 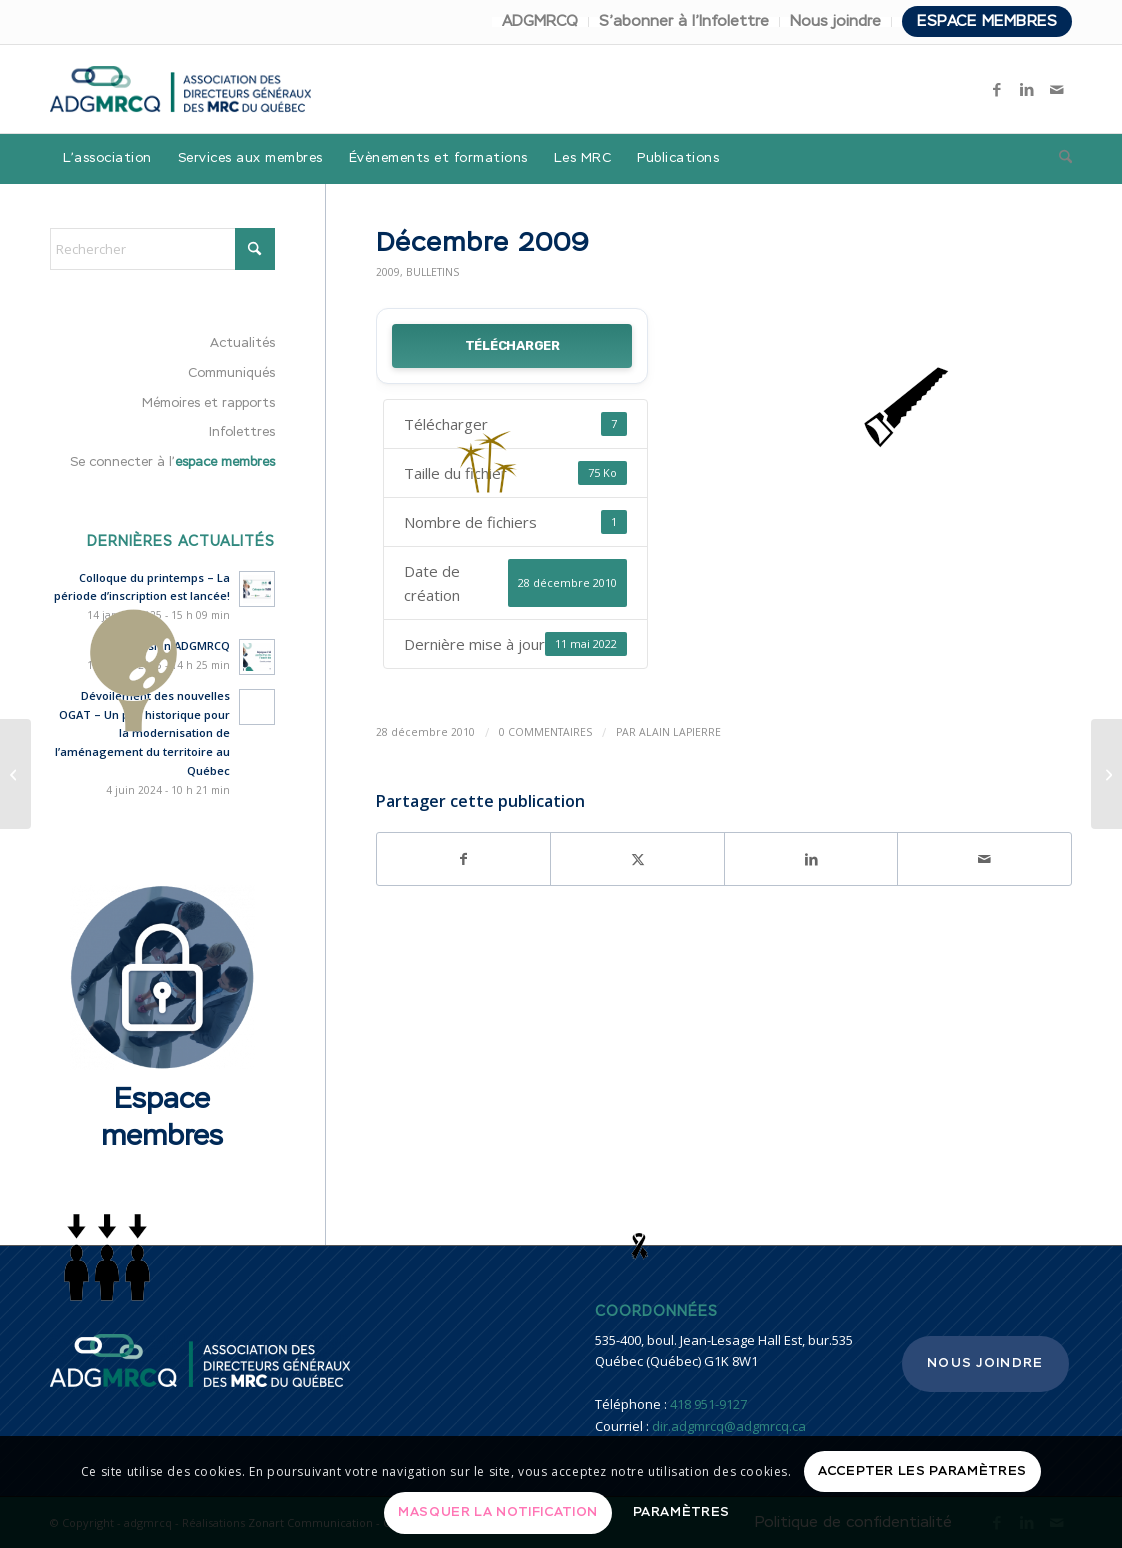 What do you see at coordinates (487, 461) in the screenshot?
I see `view ancient or historical documents` at bounding box center [487, 461].